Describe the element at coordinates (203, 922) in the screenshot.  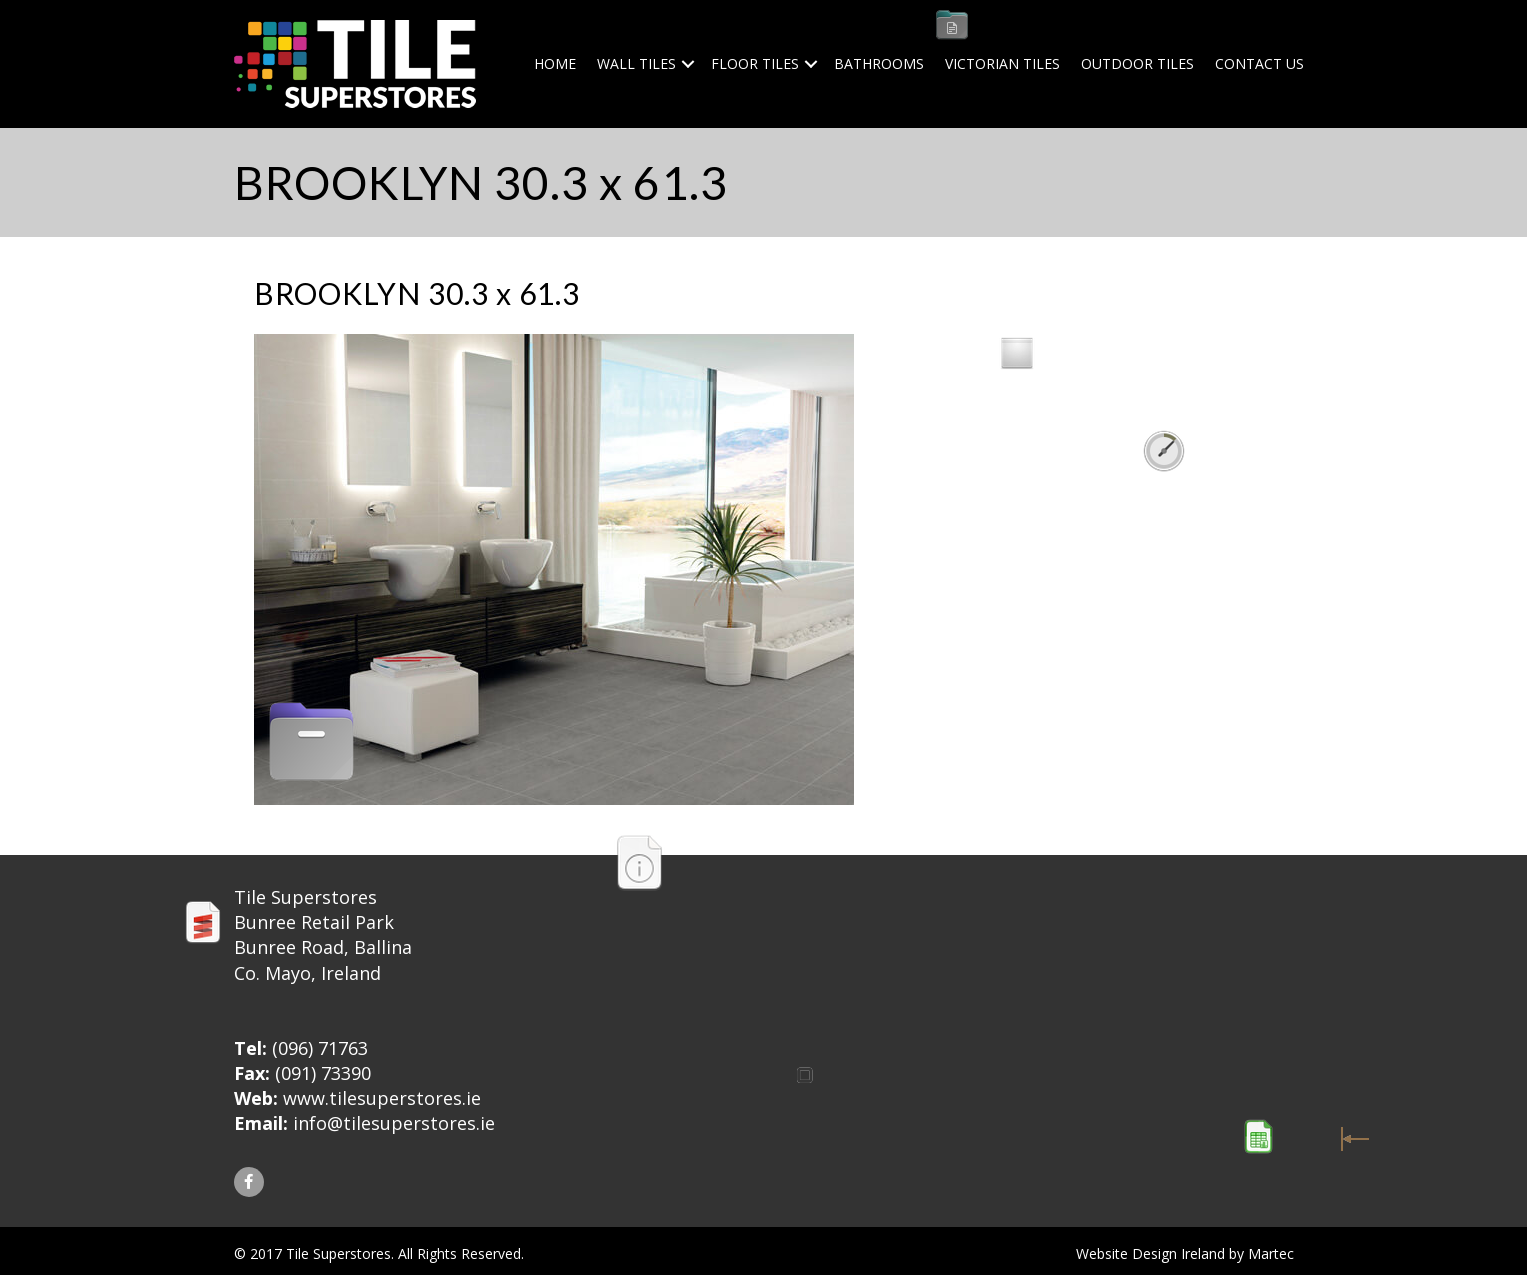
I see `a scala programming language source file` at that location.